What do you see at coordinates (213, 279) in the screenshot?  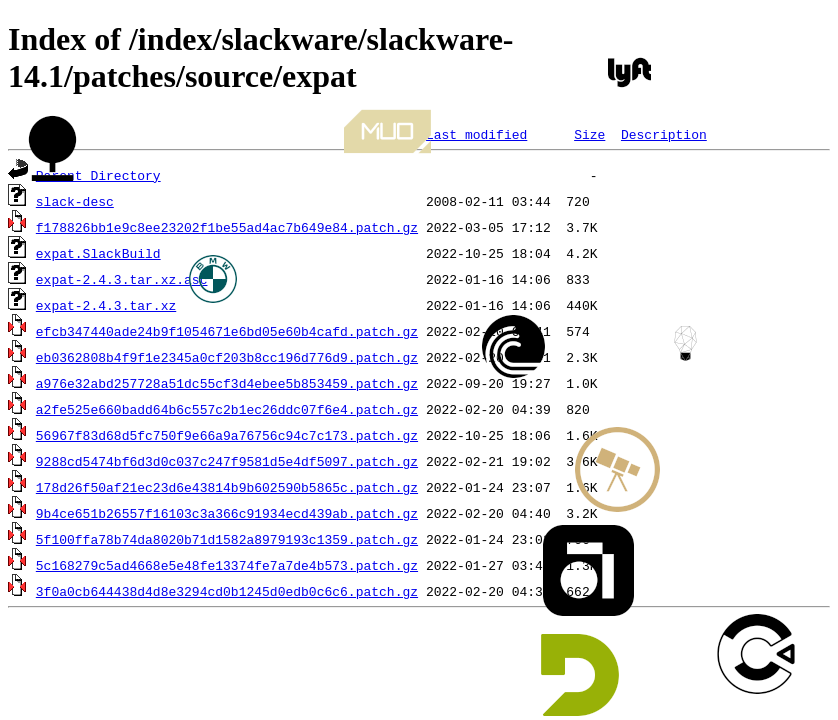 I see `BMW brand logo` at bounding box center [213, 279].